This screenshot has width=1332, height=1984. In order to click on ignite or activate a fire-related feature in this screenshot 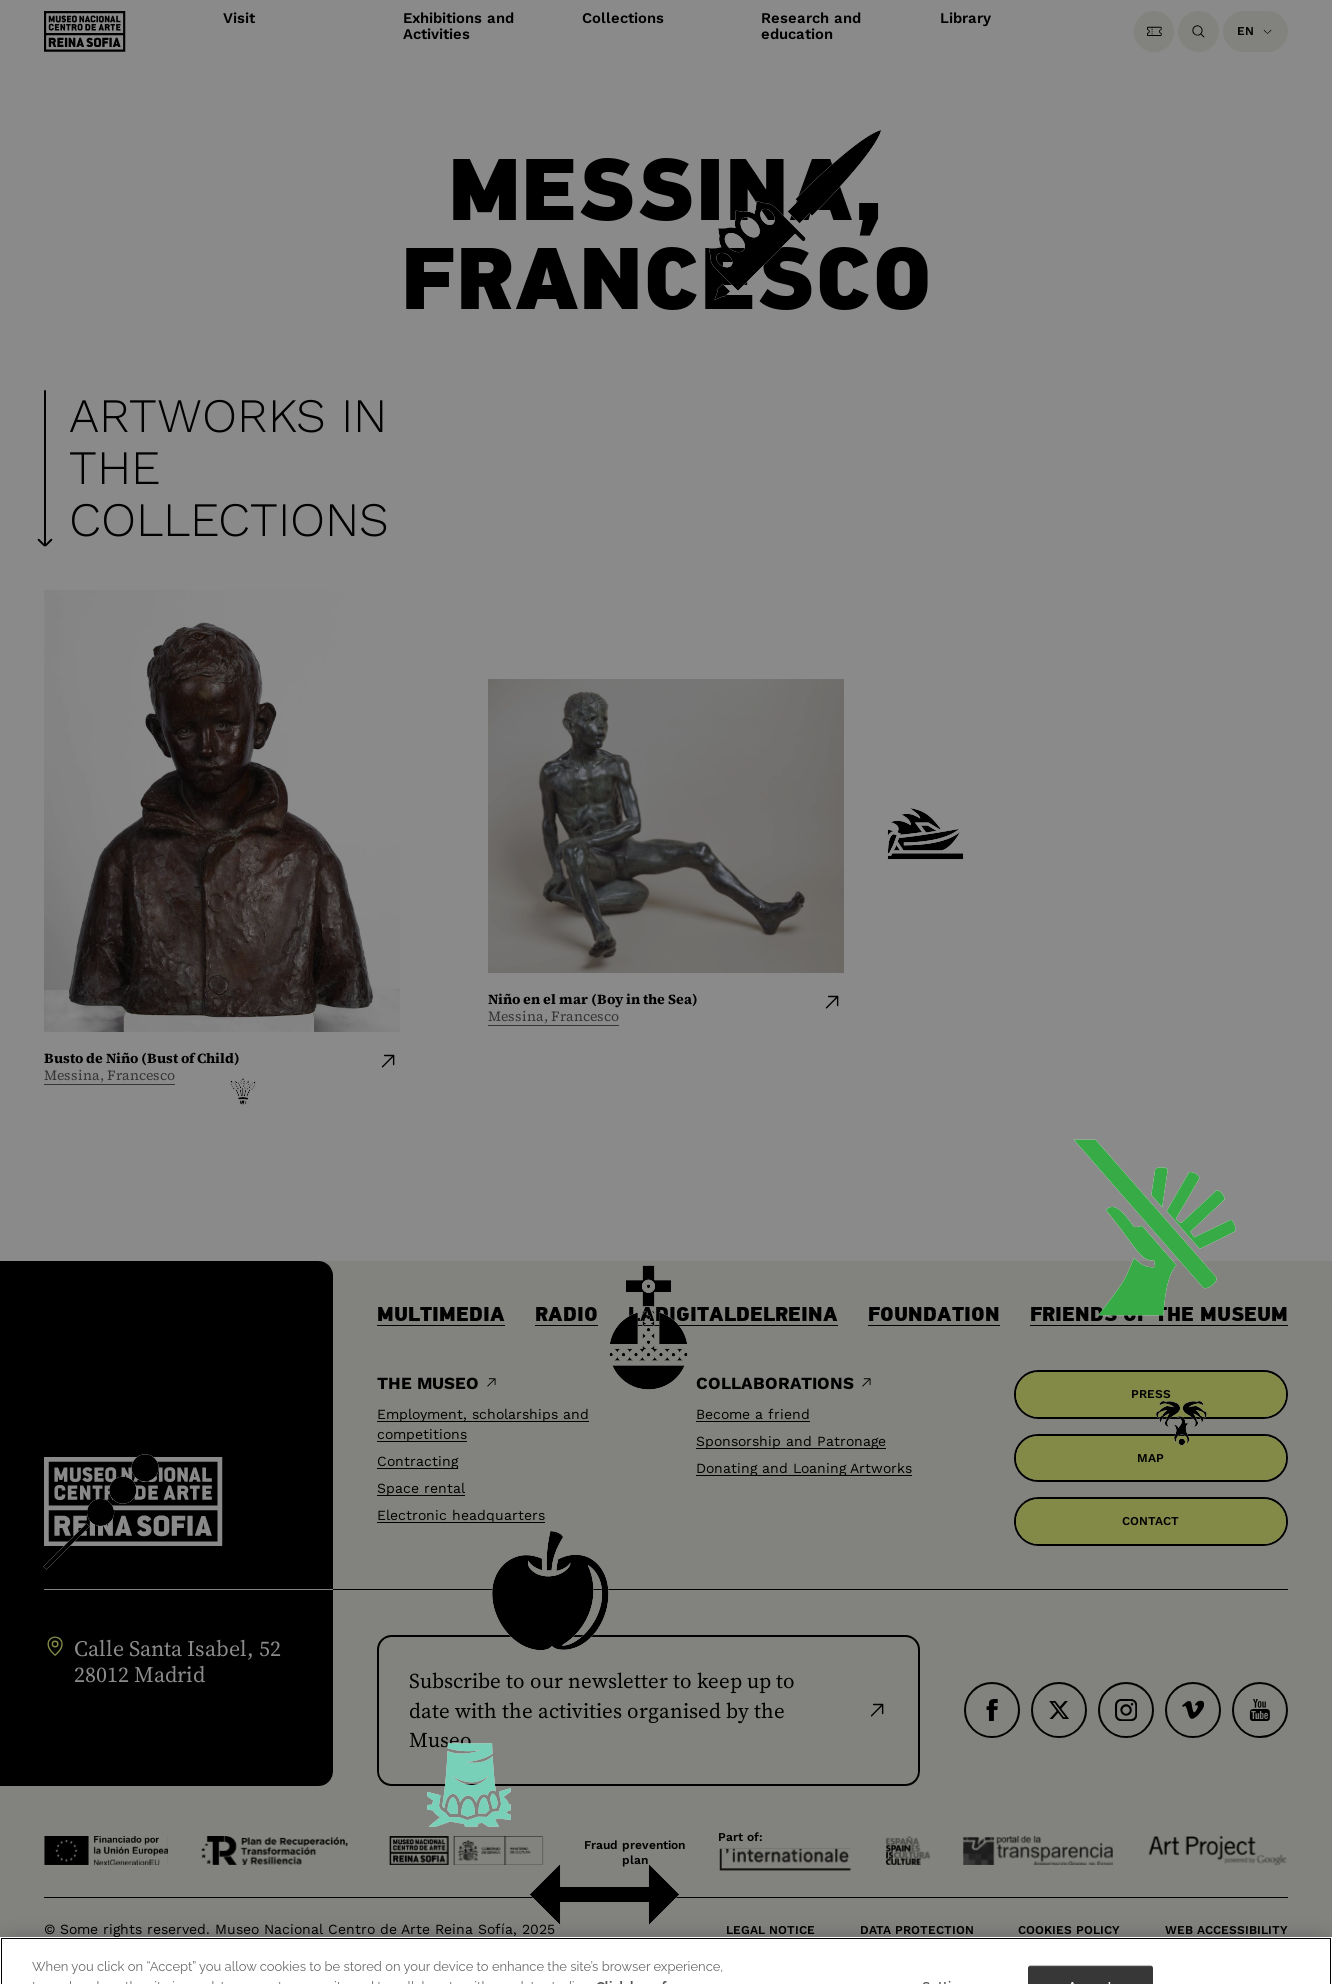, I will do `click(1181, 1420)`.